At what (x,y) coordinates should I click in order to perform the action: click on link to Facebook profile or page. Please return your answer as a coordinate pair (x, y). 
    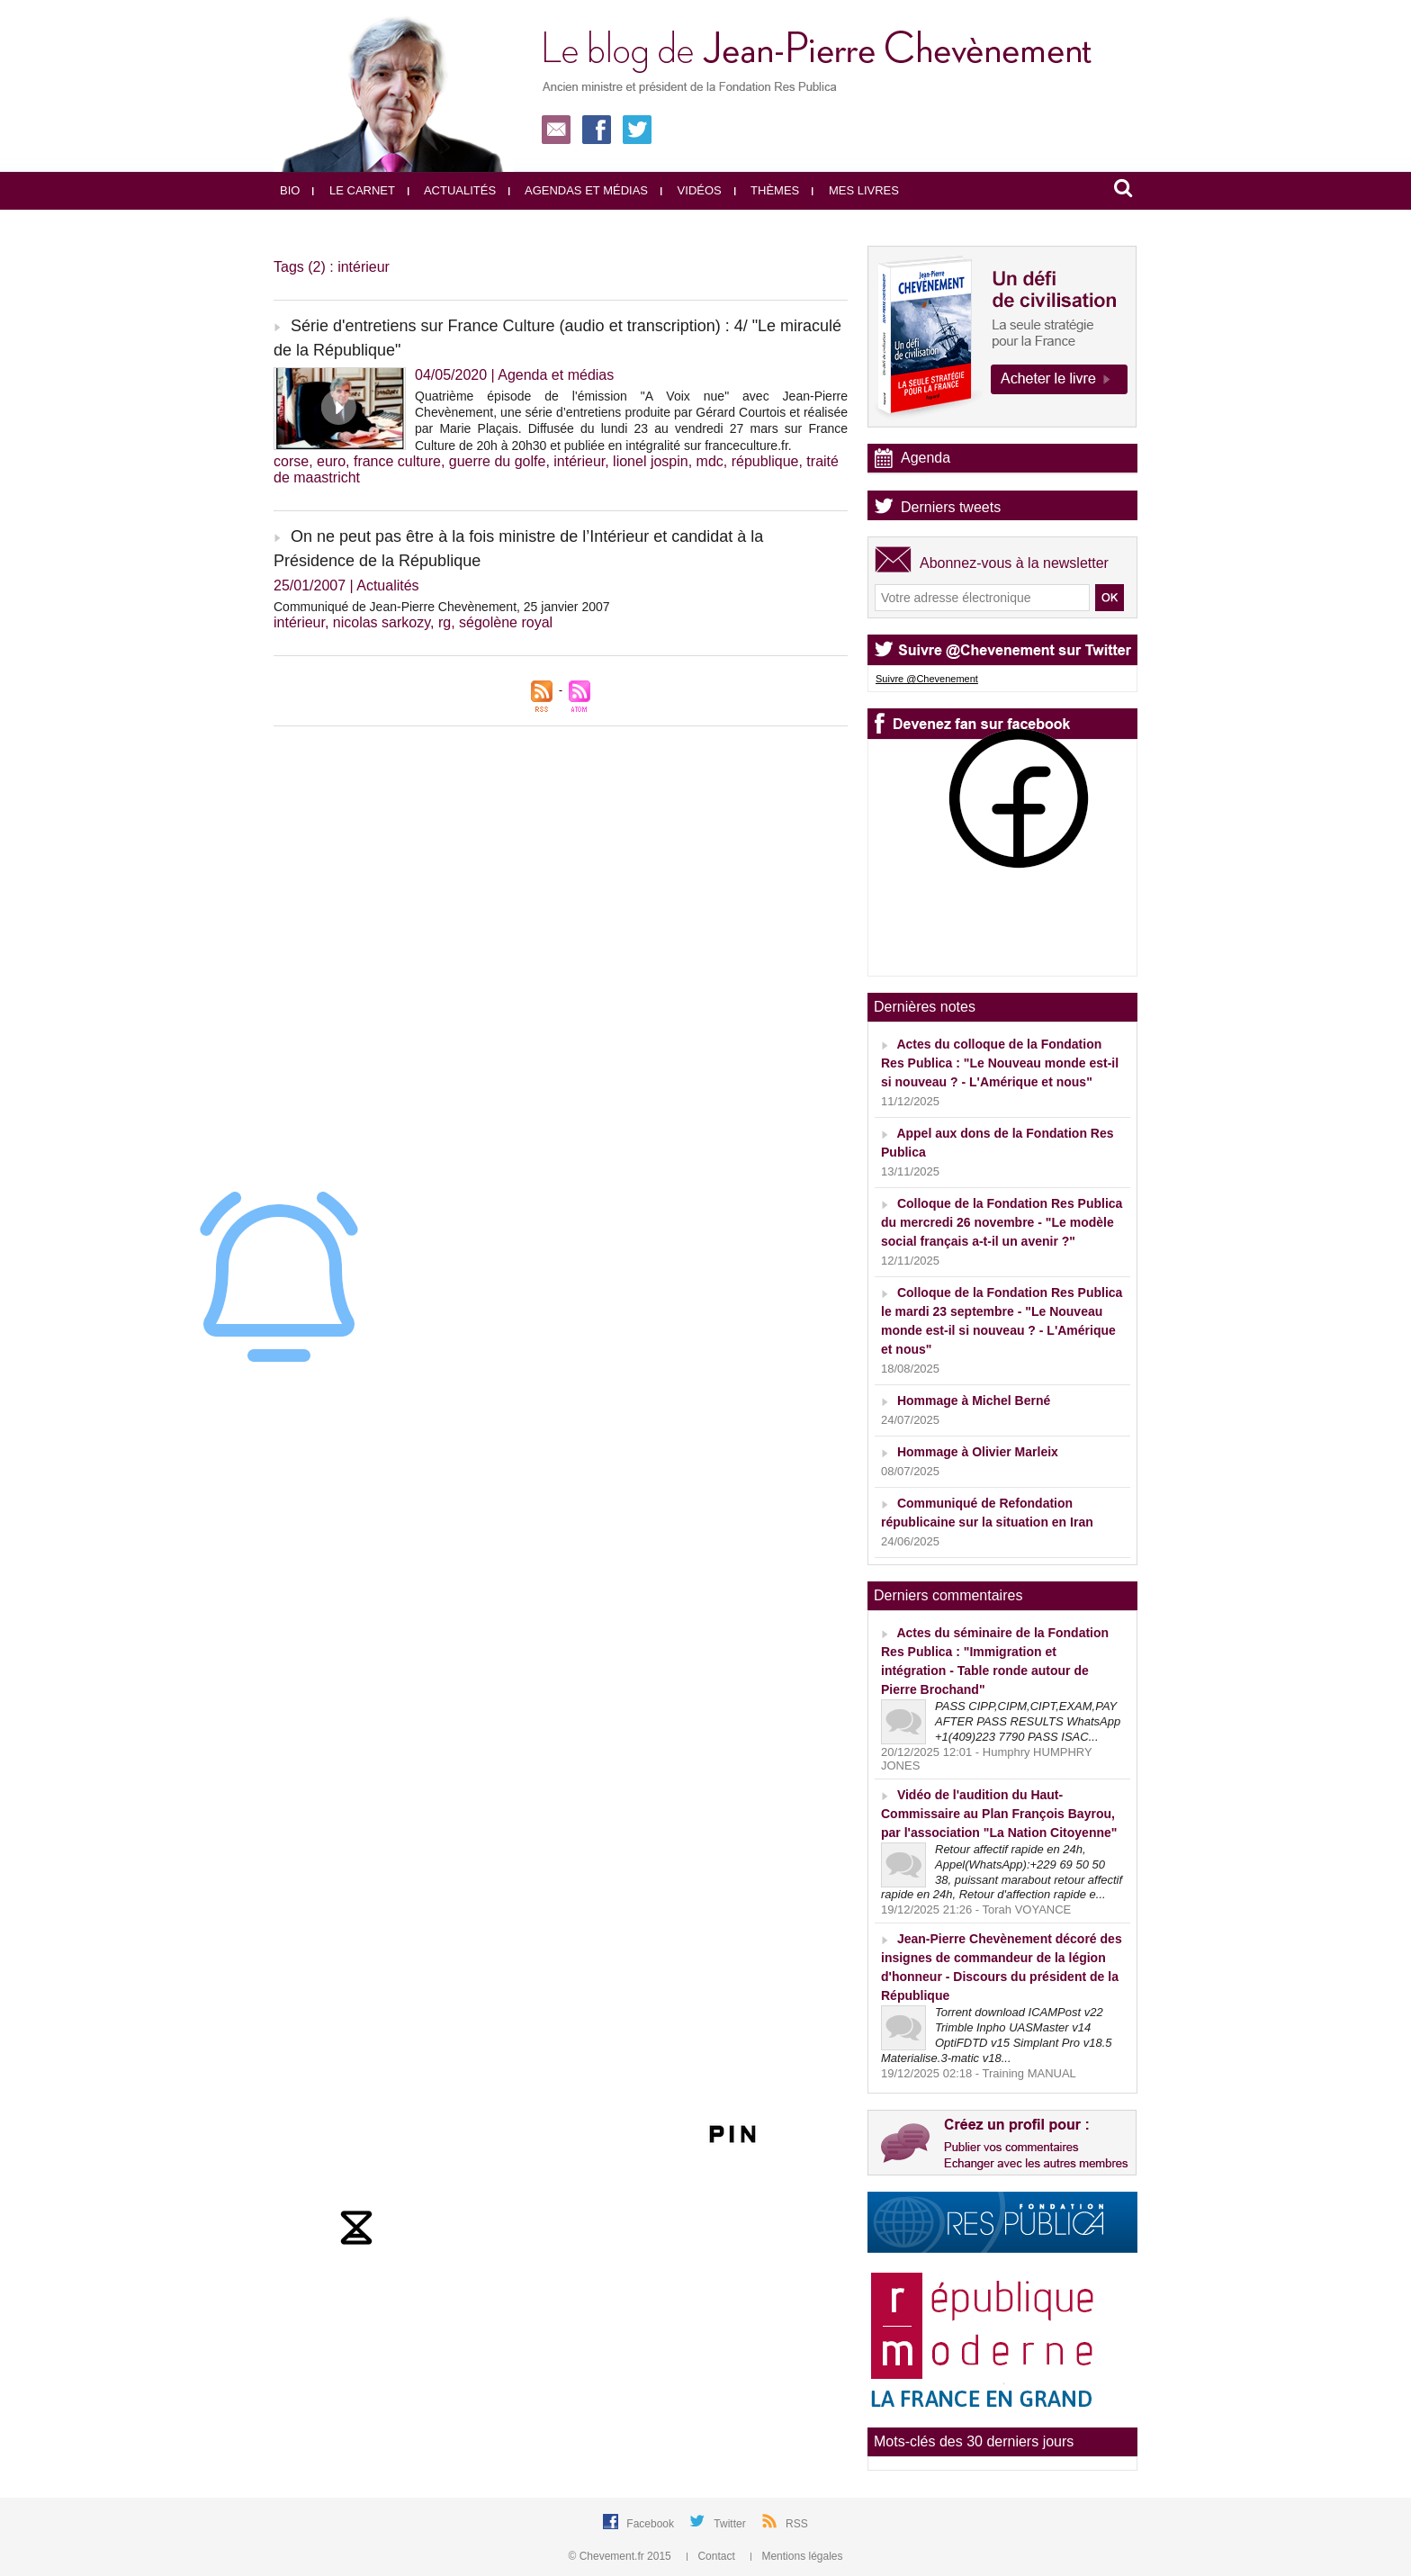
    Looking at the image, I should click on (1019, 798).